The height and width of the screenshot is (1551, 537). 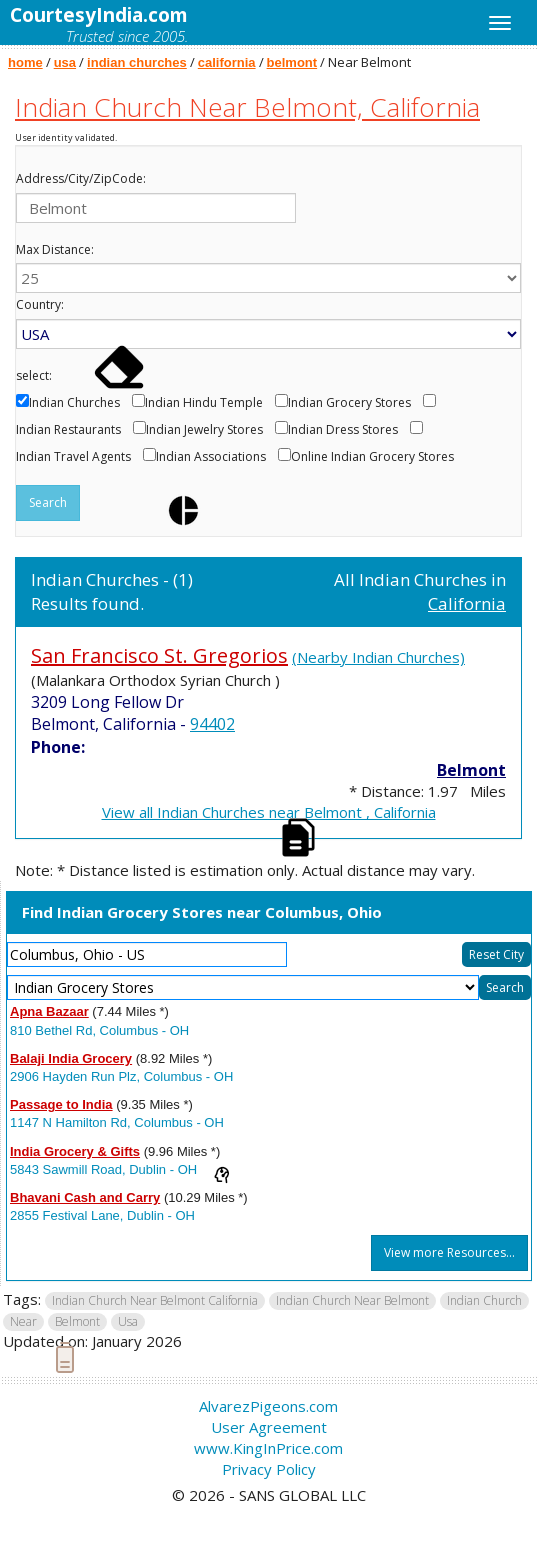 What do you see at coordinates (222, 1175) in the screenshot?
I see `access AI or machine learning features` at bounding box center [222, 1175].